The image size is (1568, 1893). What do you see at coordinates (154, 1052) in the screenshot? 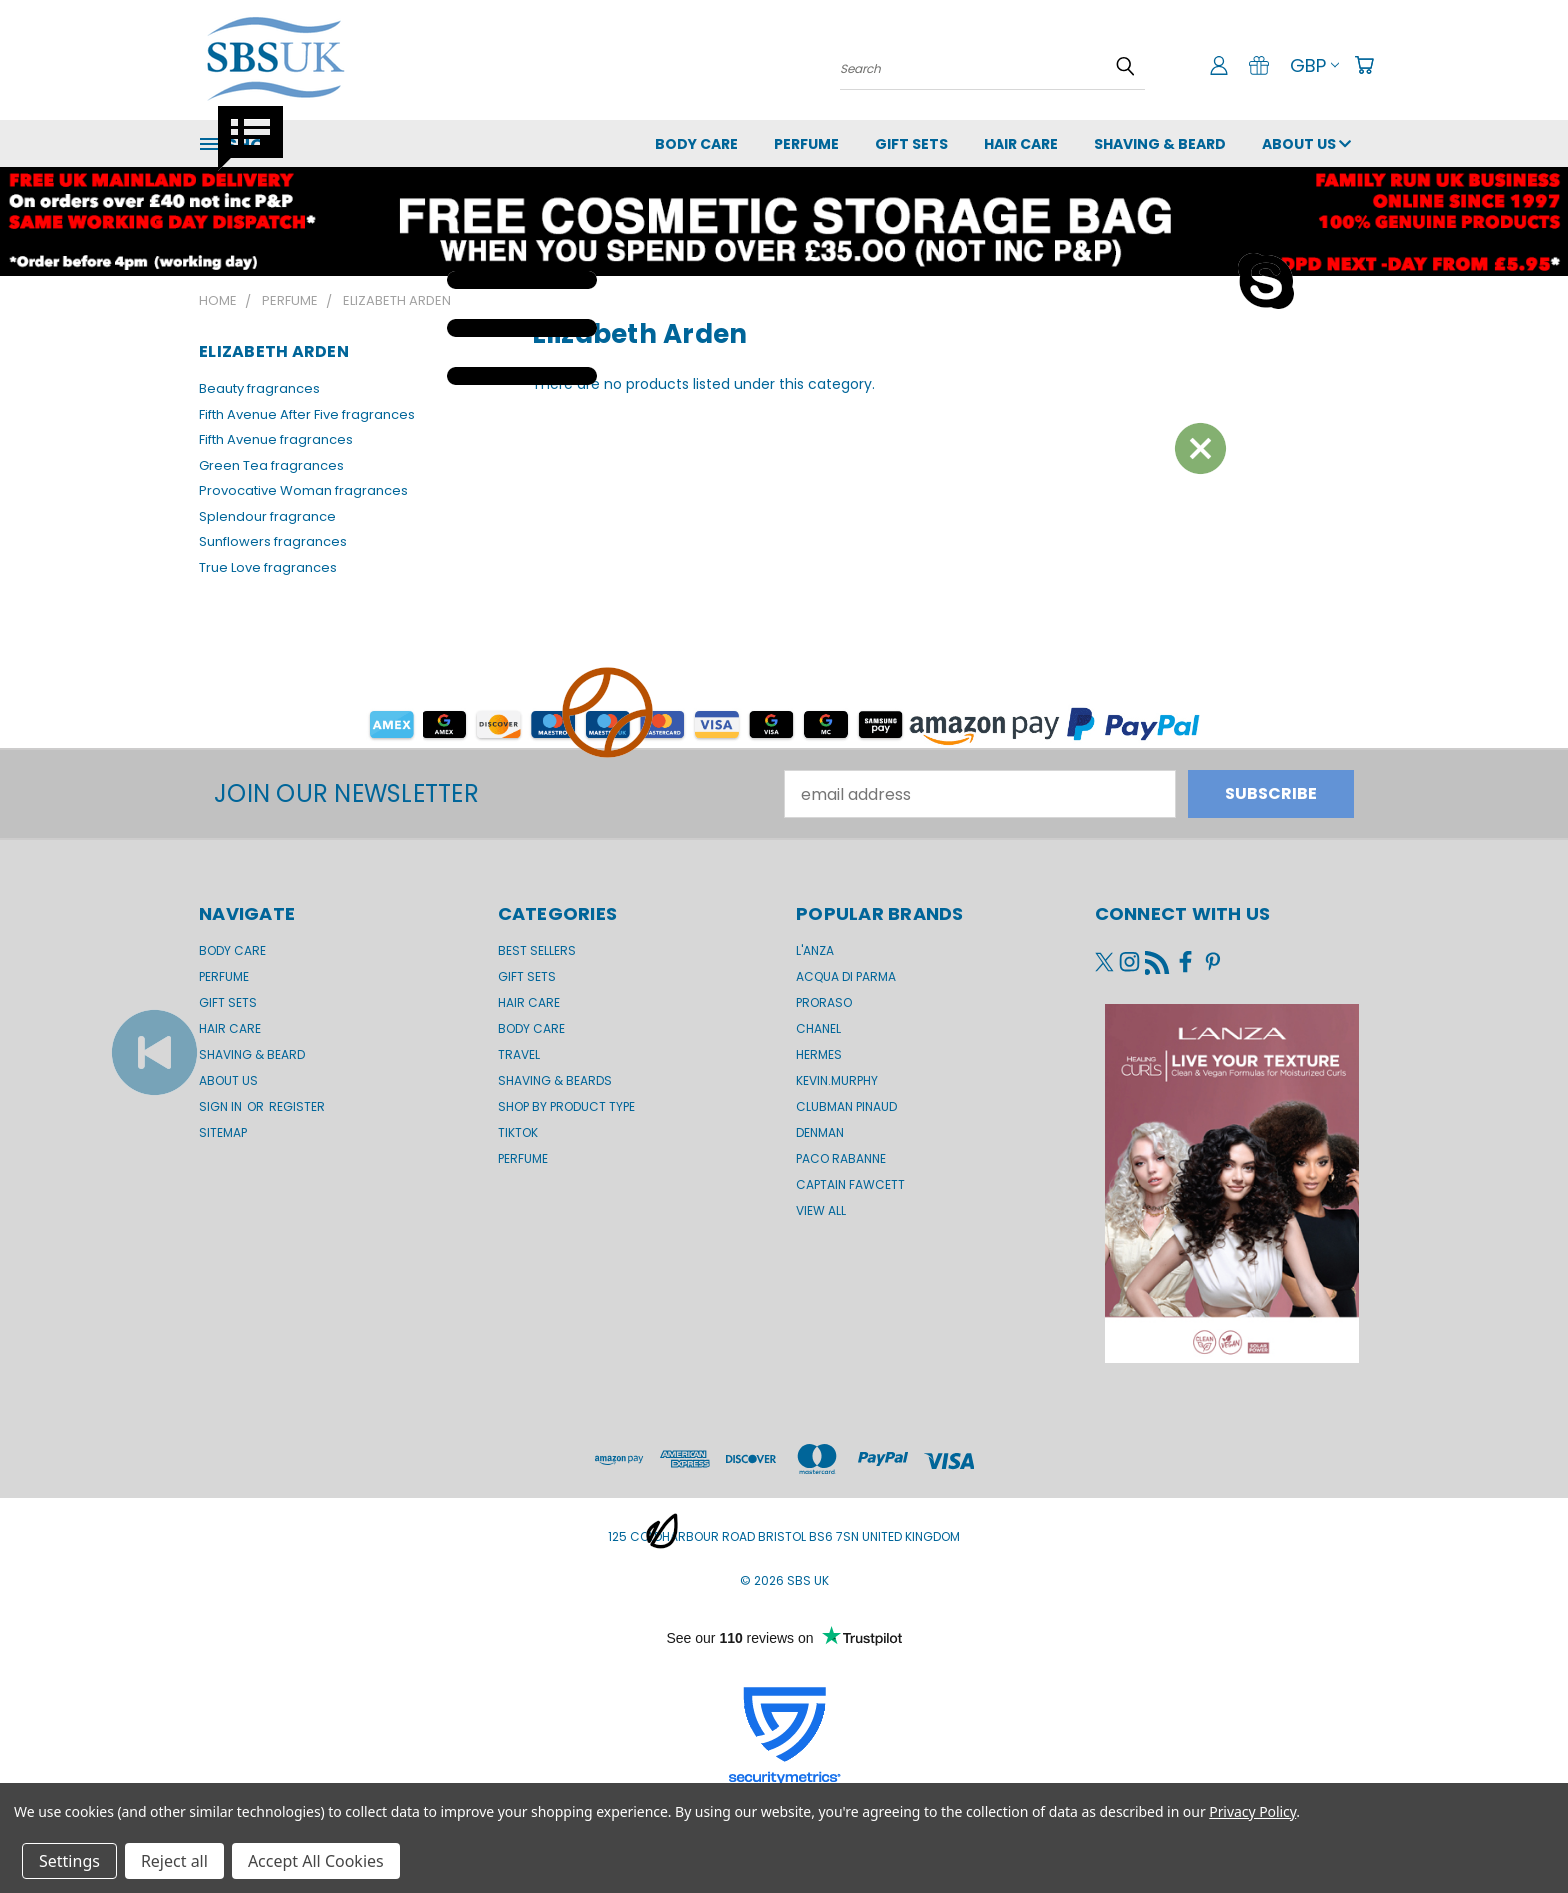
I see `skip to previous track` at bounding box center [154, 1052].